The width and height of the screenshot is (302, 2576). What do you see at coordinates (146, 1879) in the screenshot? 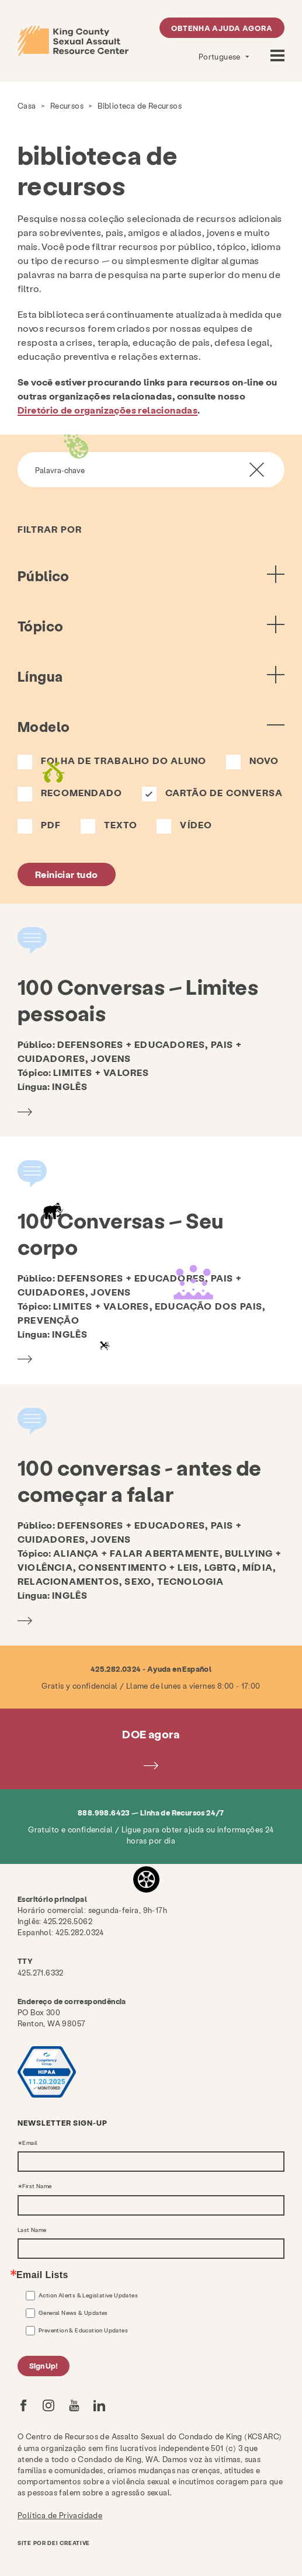
I see `access vehicle or tire settings` at bounding box center [146, 1879].